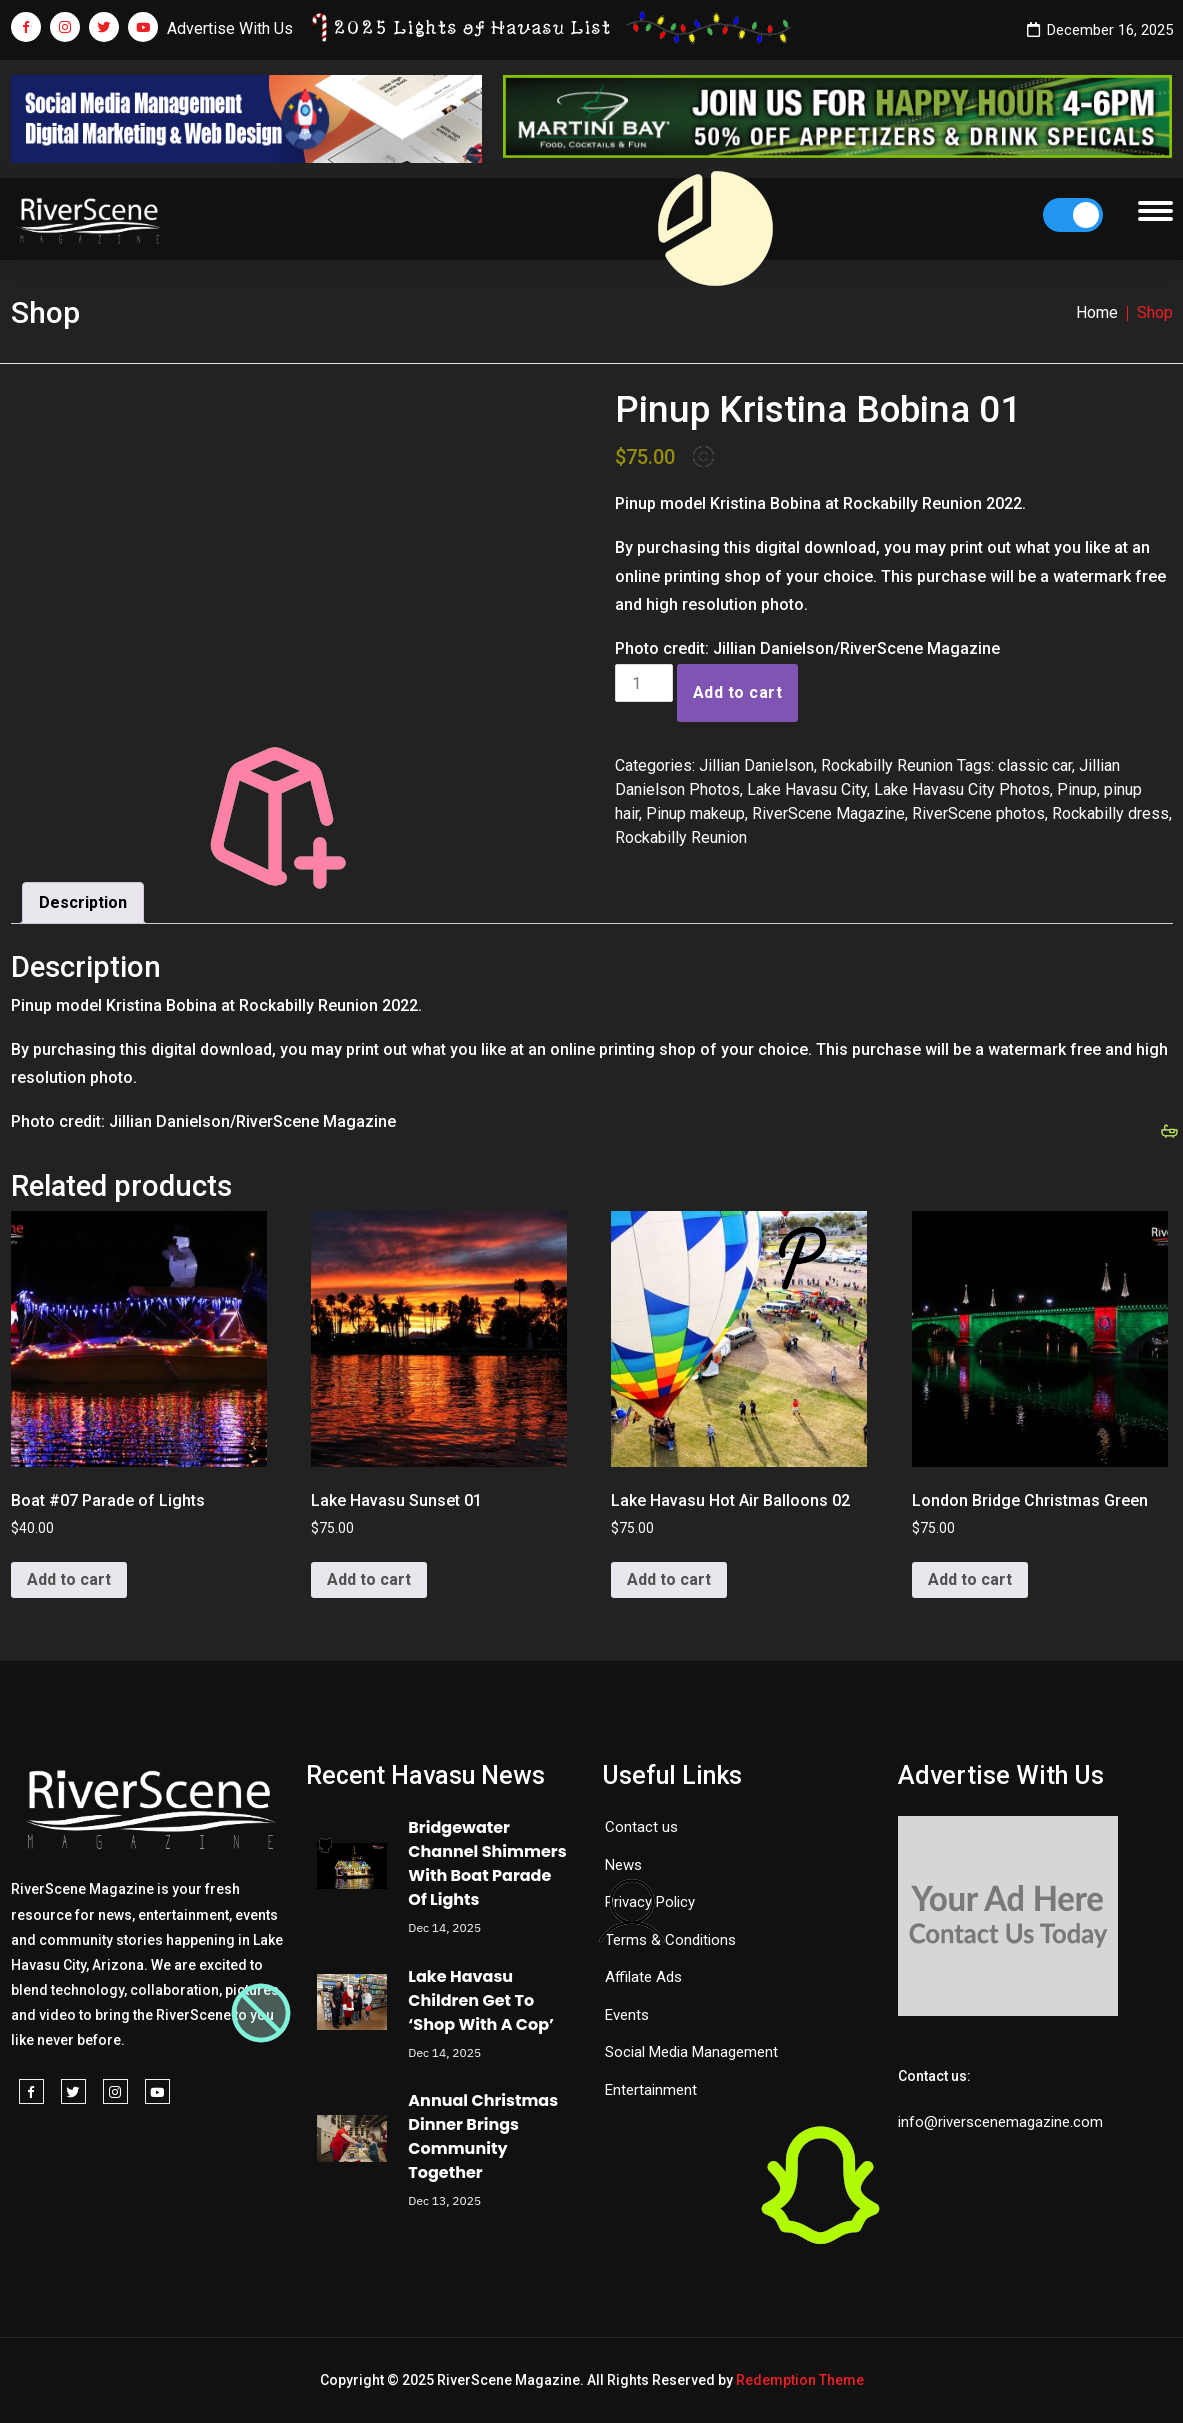 The width and height of the screenshot is (1183, 2423). What do you see at coordinates (703, 456) in the screenshot?
I see `indicates copyrighted content` at bounding box center [703, 456].